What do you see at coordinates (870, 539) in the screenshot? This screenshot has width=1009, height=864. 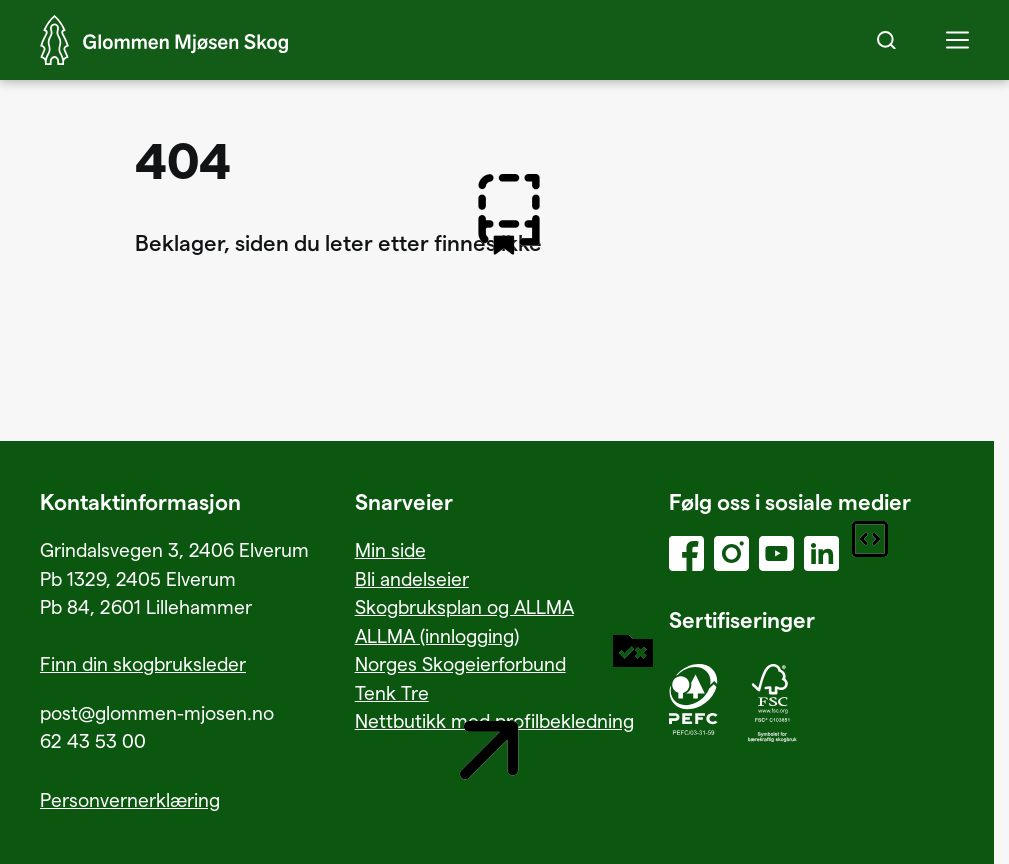 I see `view source code` at bounding box center [870, 539].